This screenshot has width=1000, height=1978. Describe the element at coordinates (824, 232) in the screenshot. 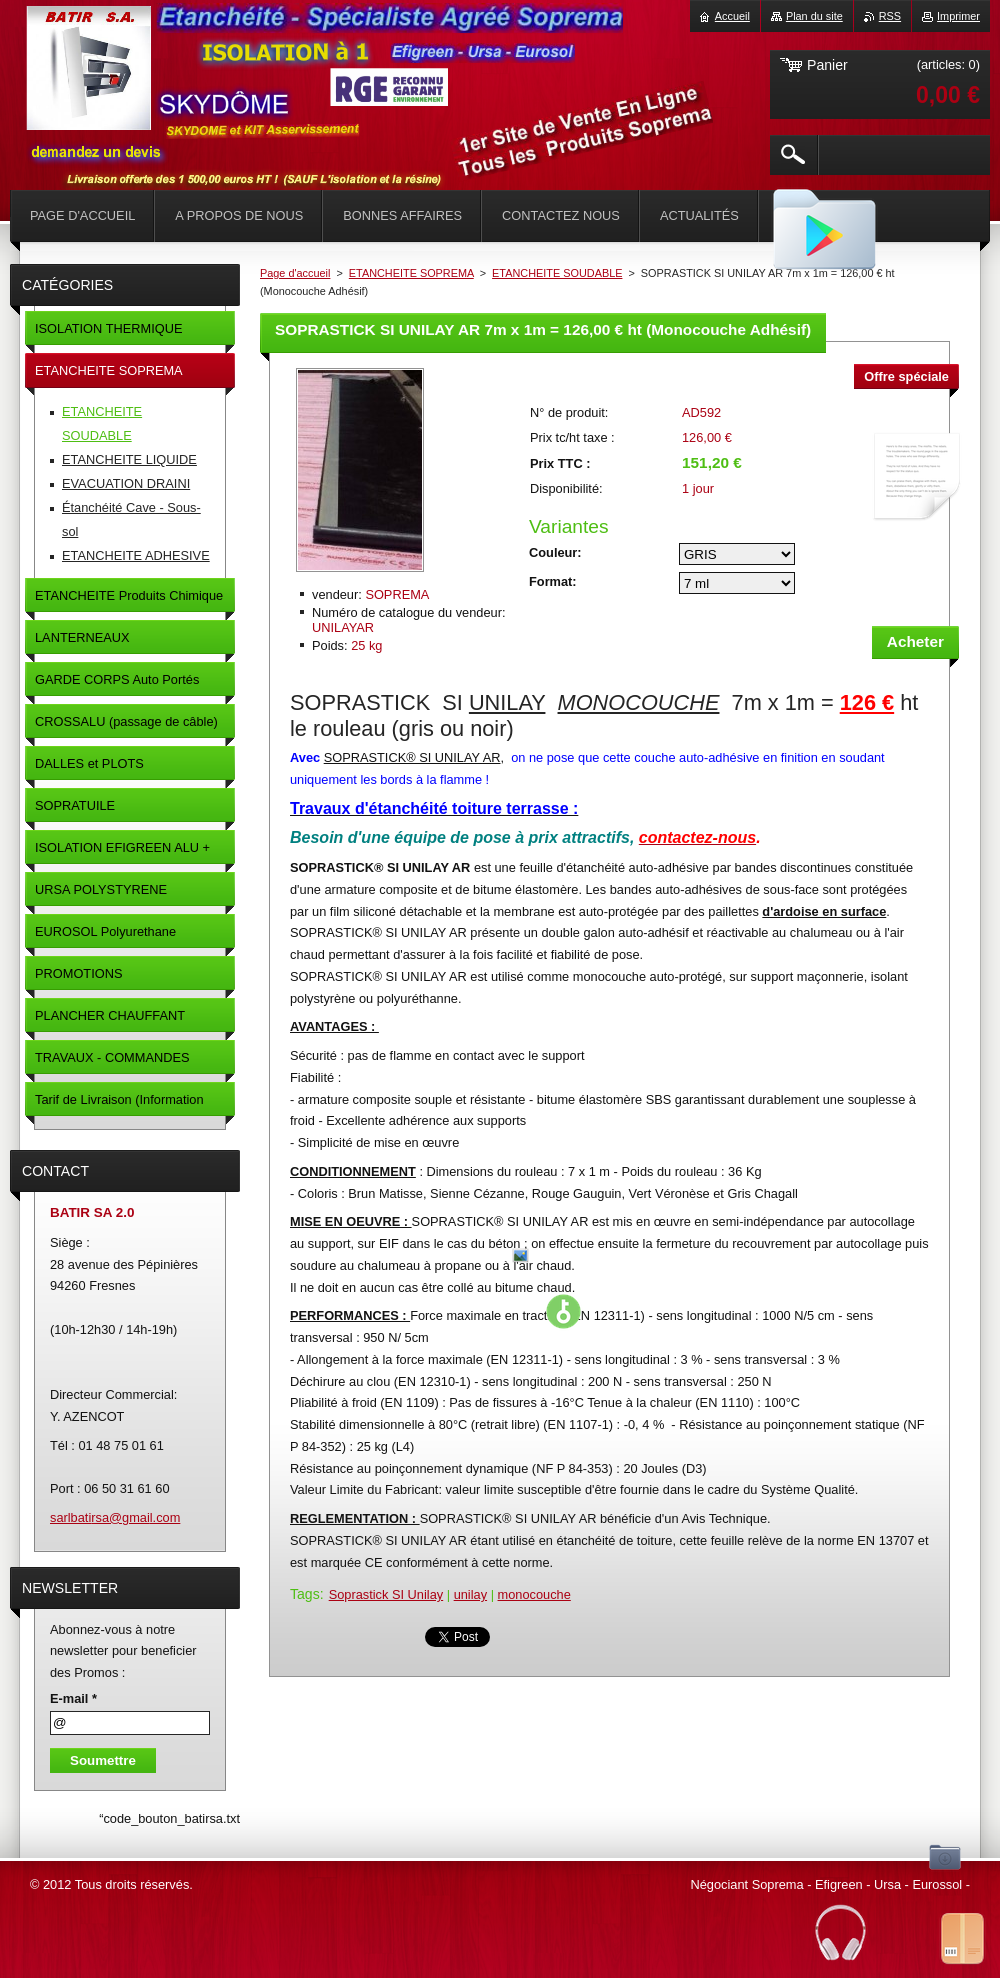

I see `open folder containing google play store downloads` at that location.